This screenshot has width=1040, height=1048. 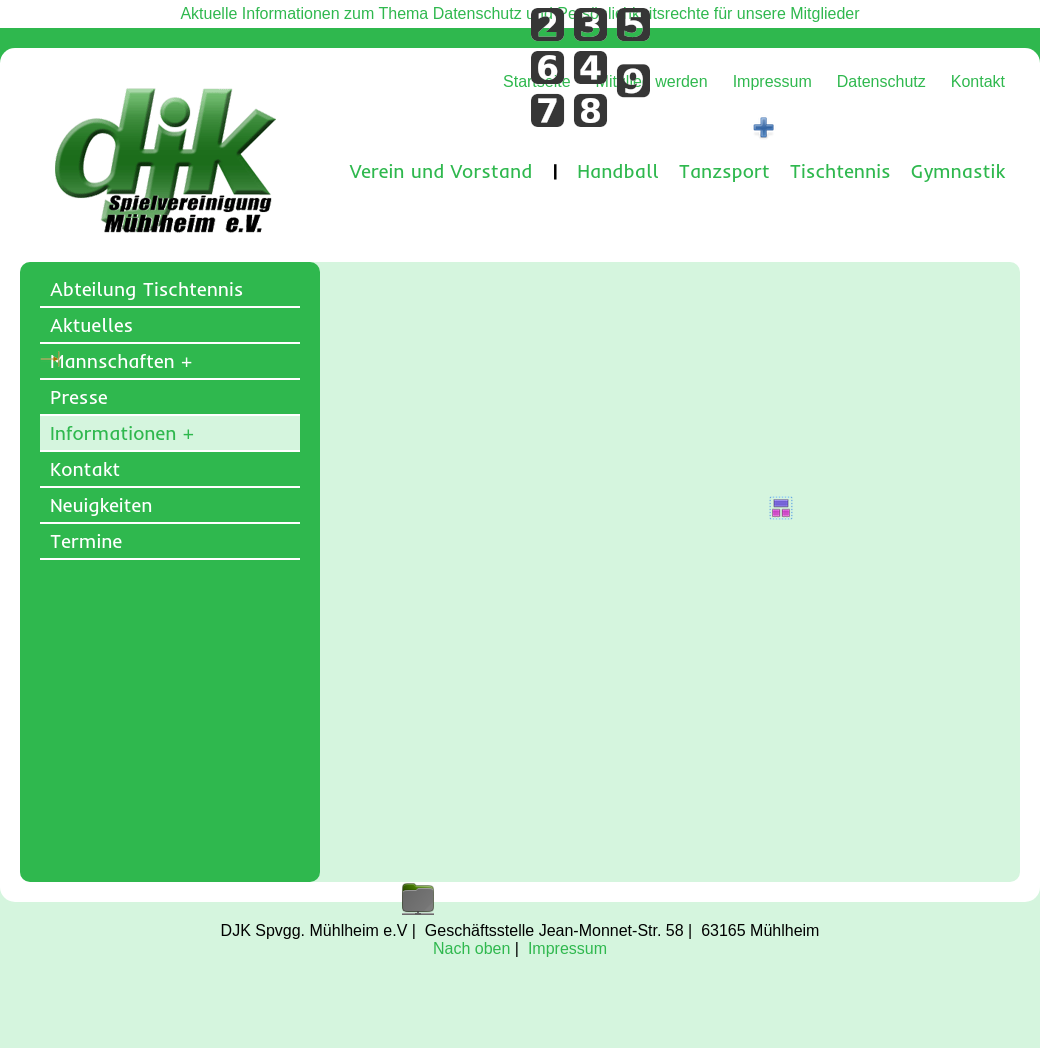 I want to click on access files stored on a remote server, so click(x=418, y=899).